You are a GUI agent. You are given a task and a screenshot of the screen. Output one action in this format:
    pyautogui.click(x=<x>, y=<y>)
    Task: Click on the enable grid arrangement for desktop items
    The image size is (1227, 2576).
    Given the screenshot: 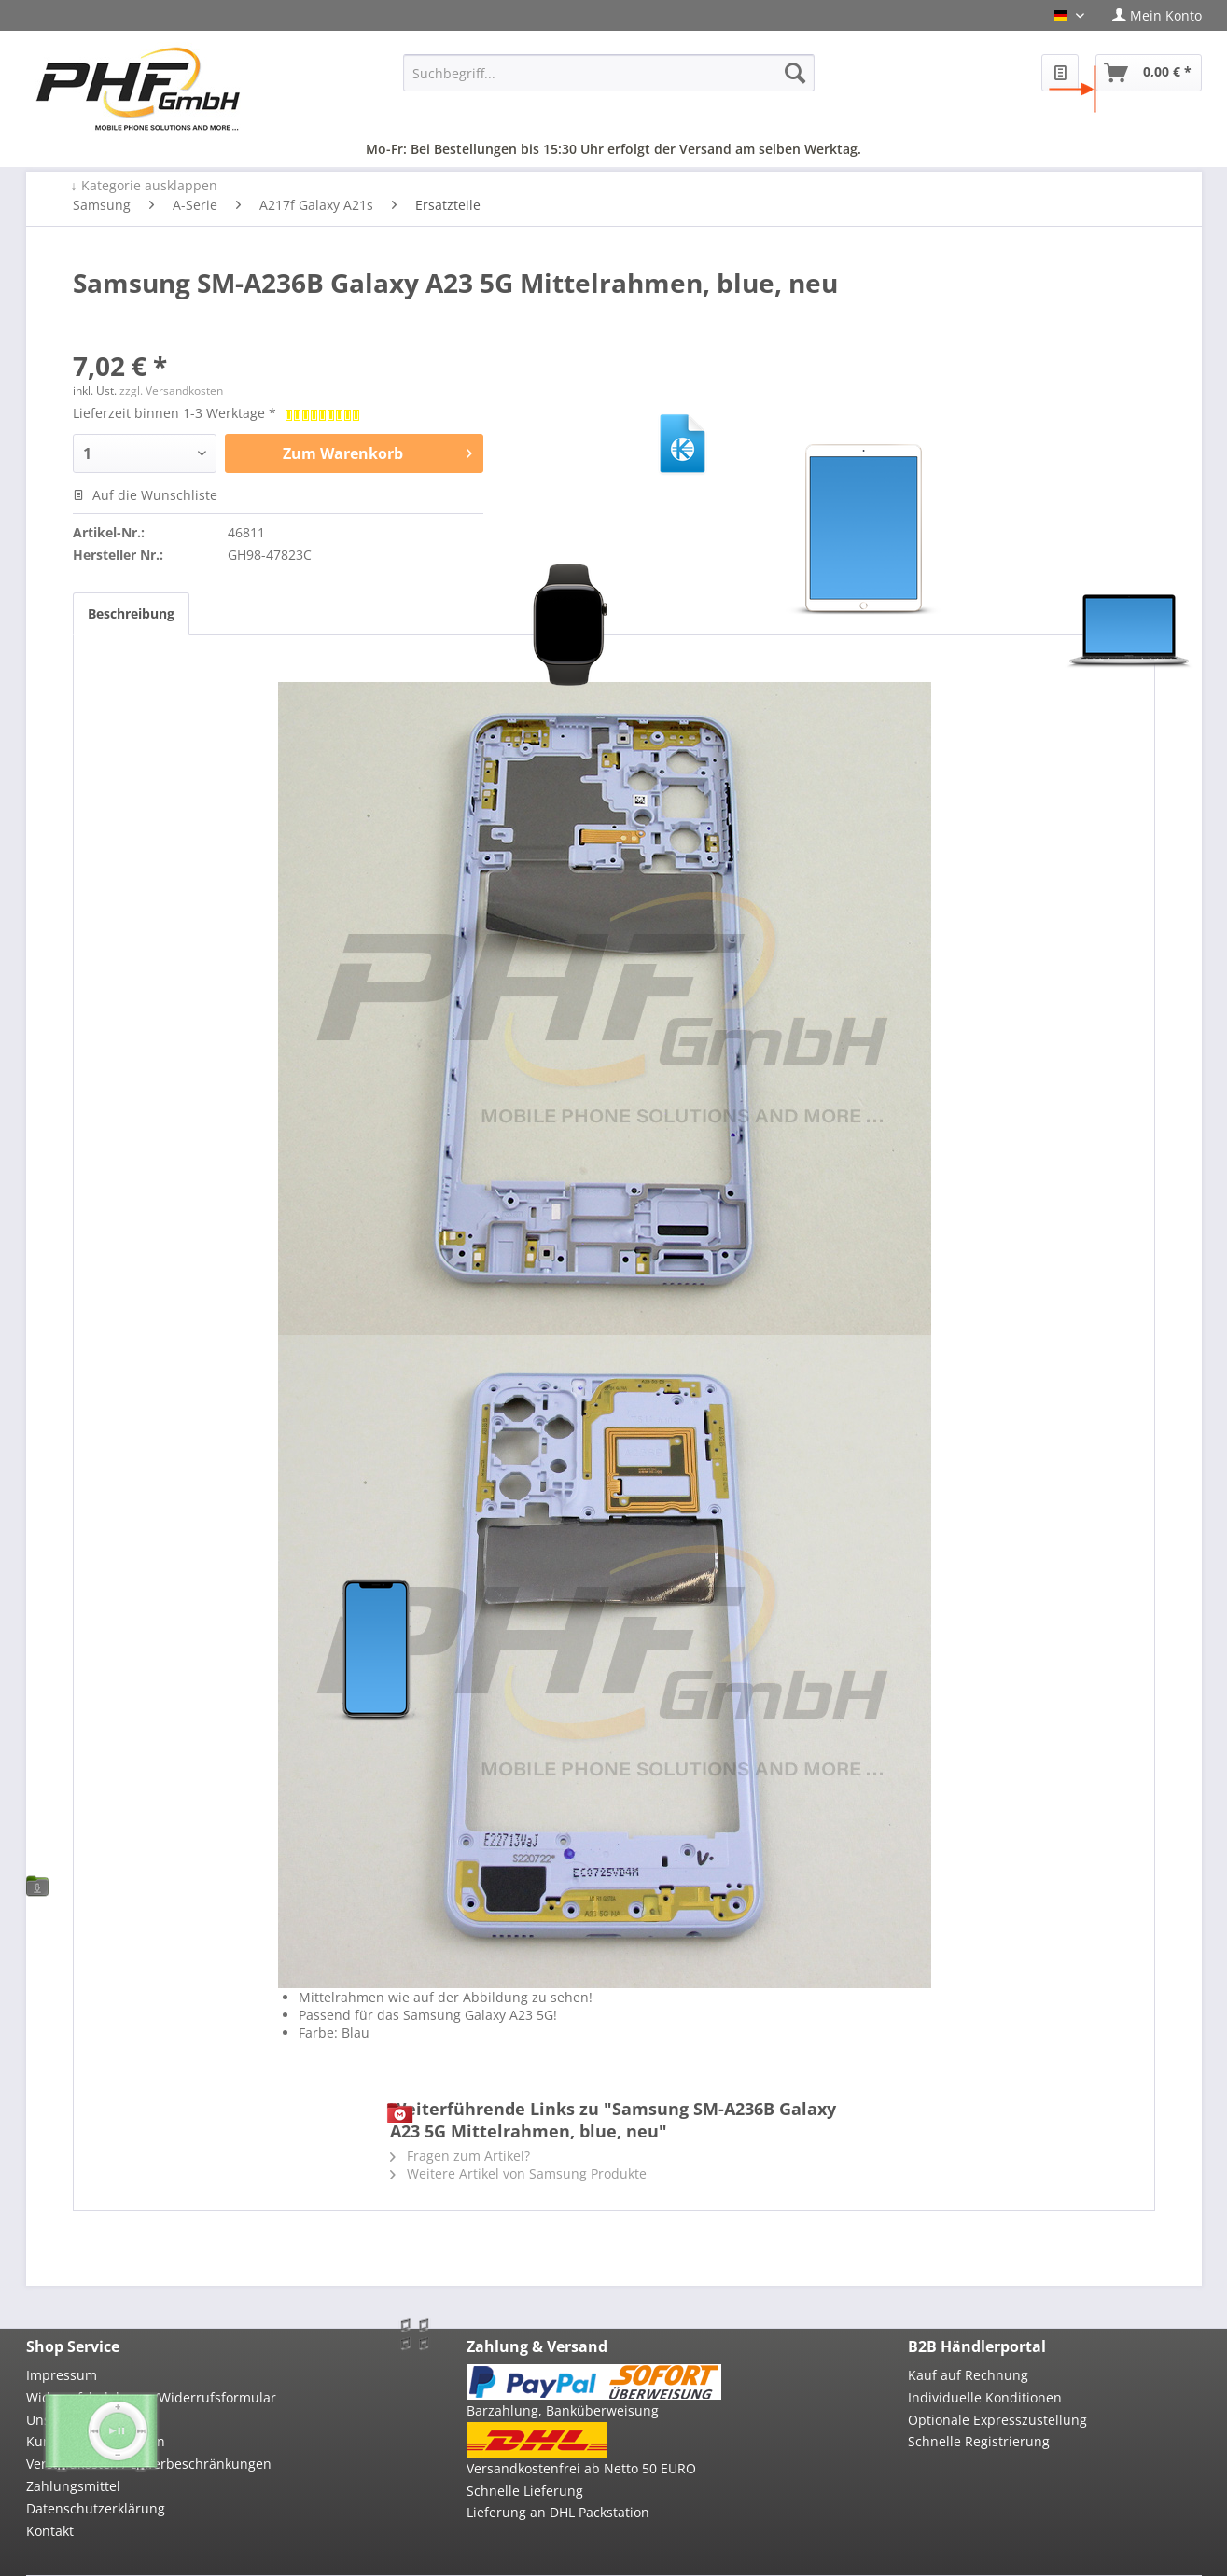 What is the action you would take?
    pyautogui.click(x=414, y=2334)
    